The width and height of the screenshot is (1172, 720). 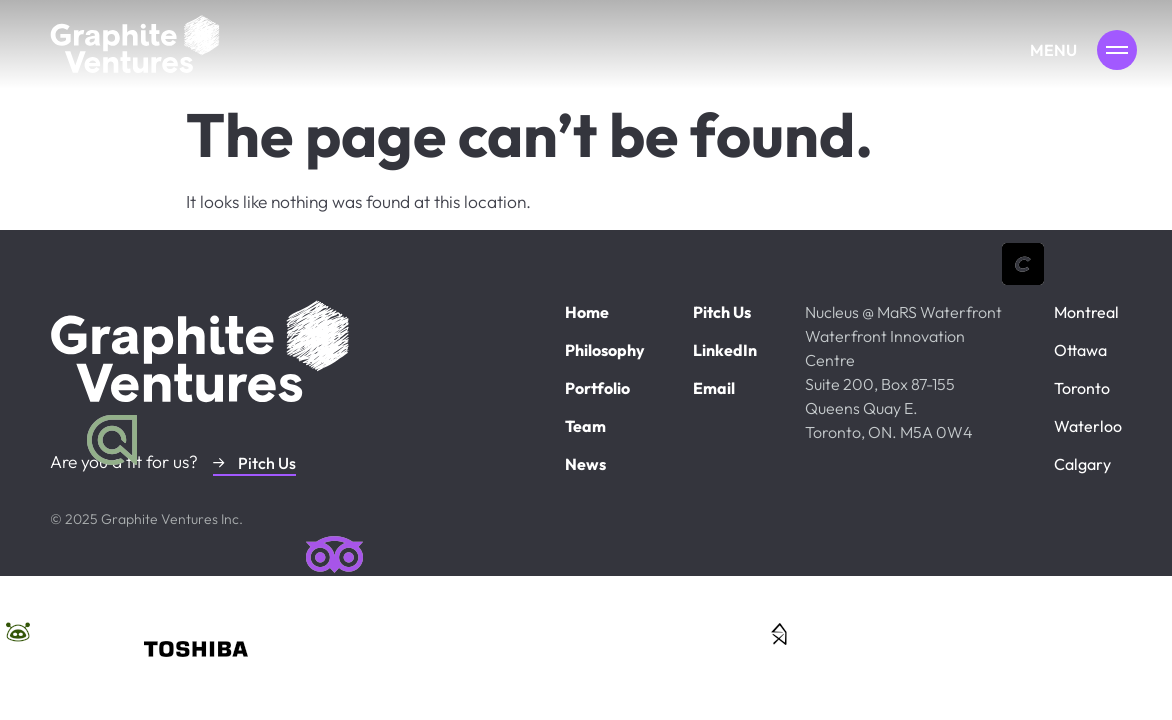 What do you see at coordinates (196, 649) in the screenshot?
I see `Toshiba brand logo` at bounding box center [196, 649].